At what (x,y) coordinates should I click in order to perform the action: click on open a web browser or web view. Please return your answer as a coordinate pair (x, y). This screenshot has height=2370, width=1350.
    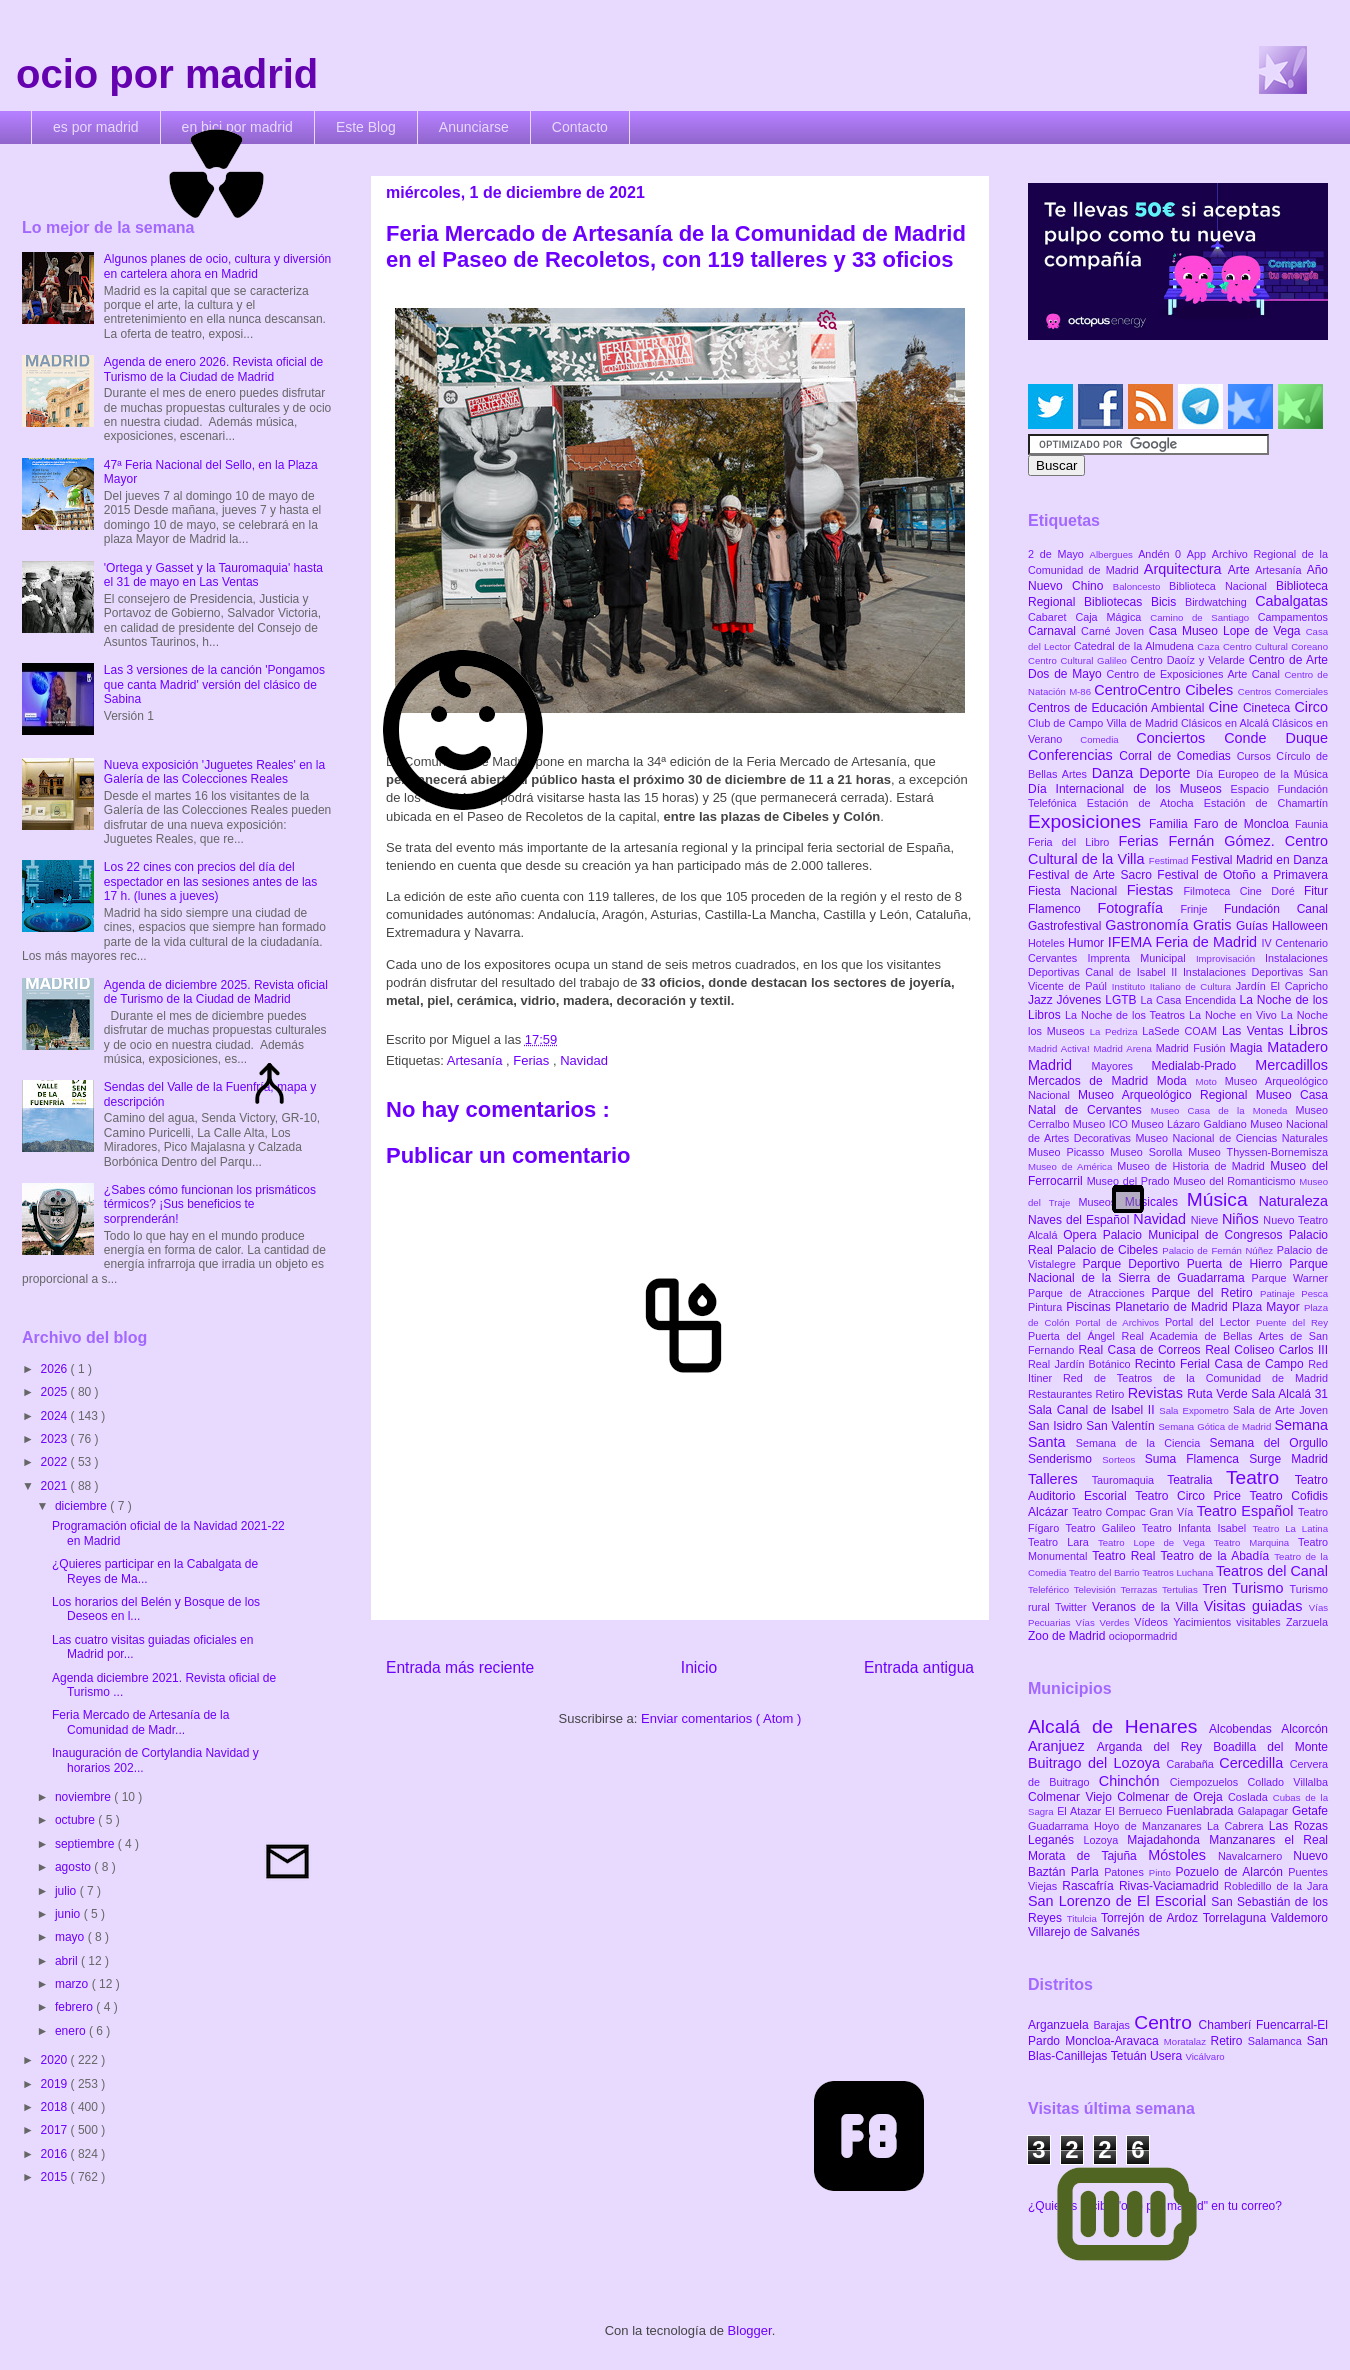
    Looking at the image, I should click on (1128, 1199).